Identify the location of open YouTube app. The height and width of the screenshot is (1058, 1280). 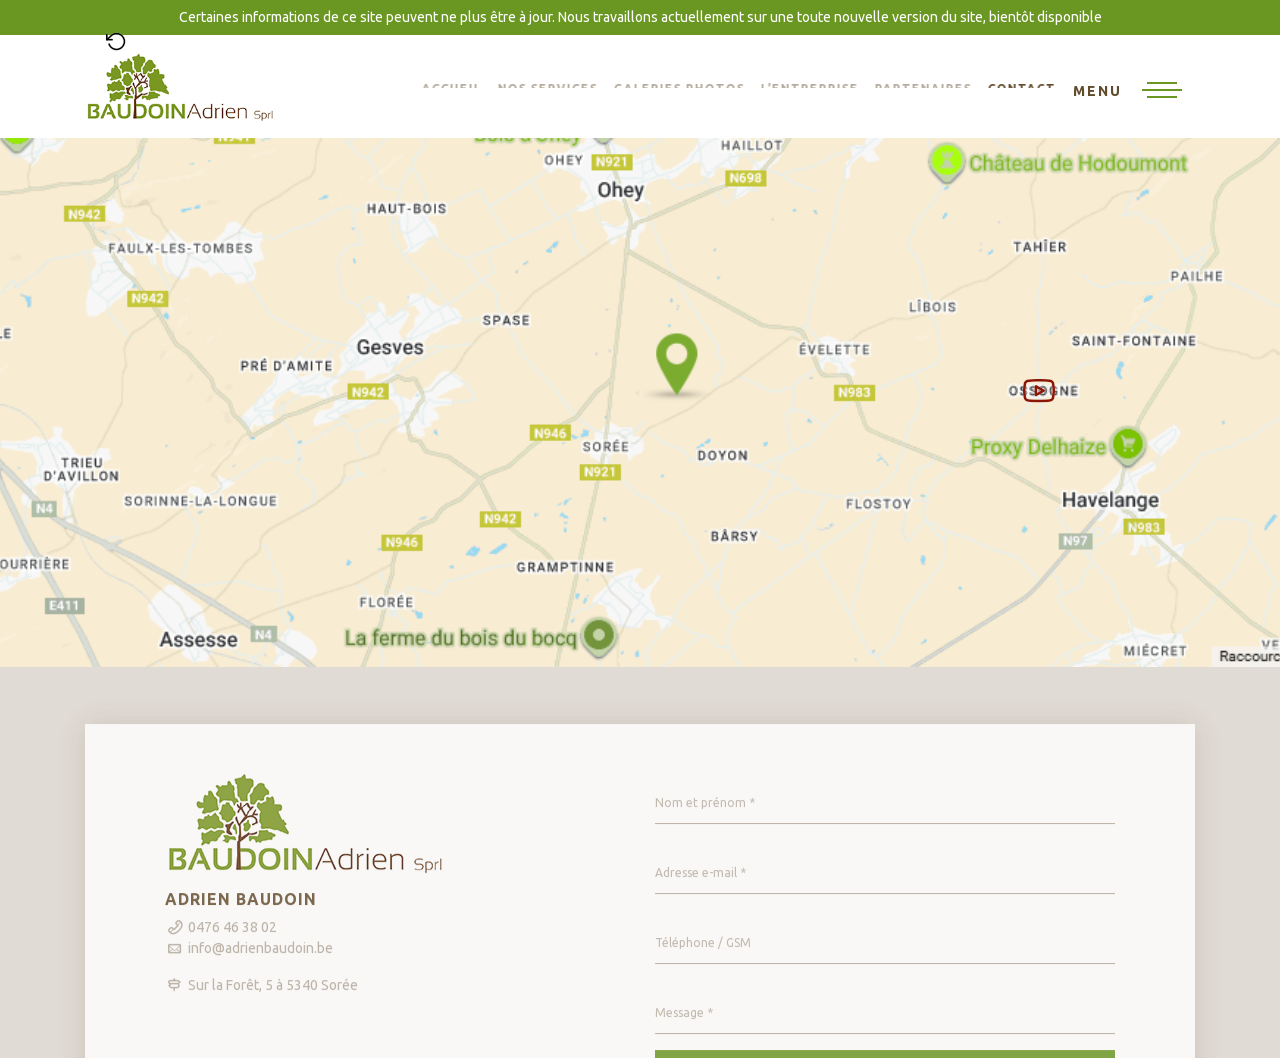
(1039, 391).